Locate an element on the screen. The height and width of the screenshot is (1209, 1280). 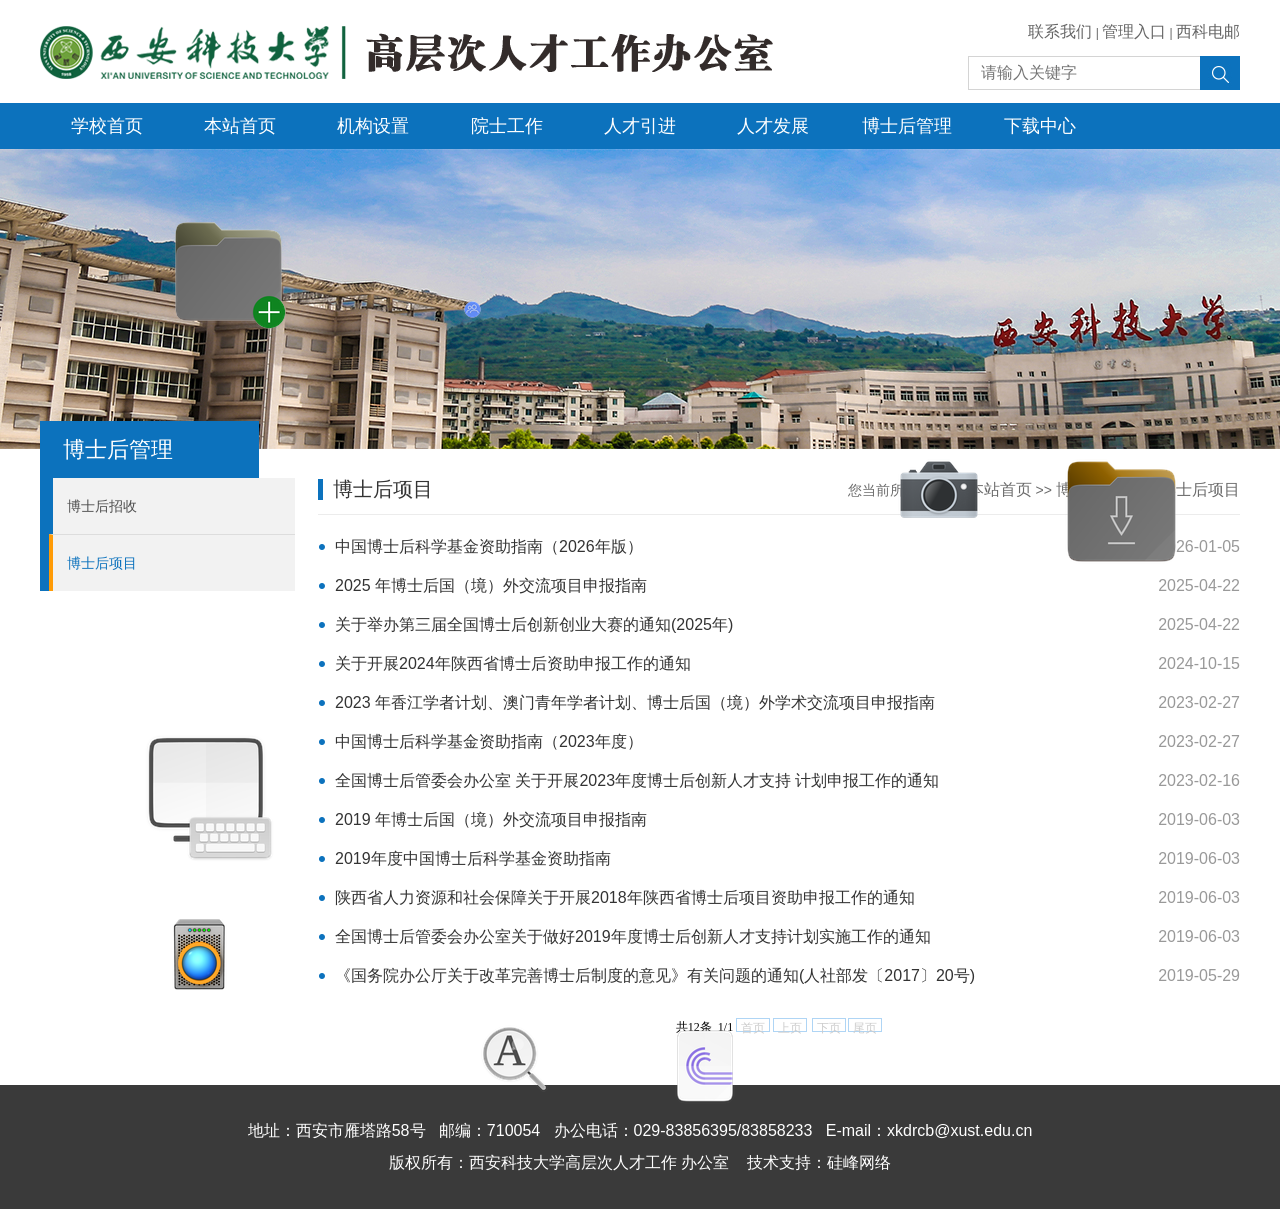
open camera app is located at coordinates (939, 489).